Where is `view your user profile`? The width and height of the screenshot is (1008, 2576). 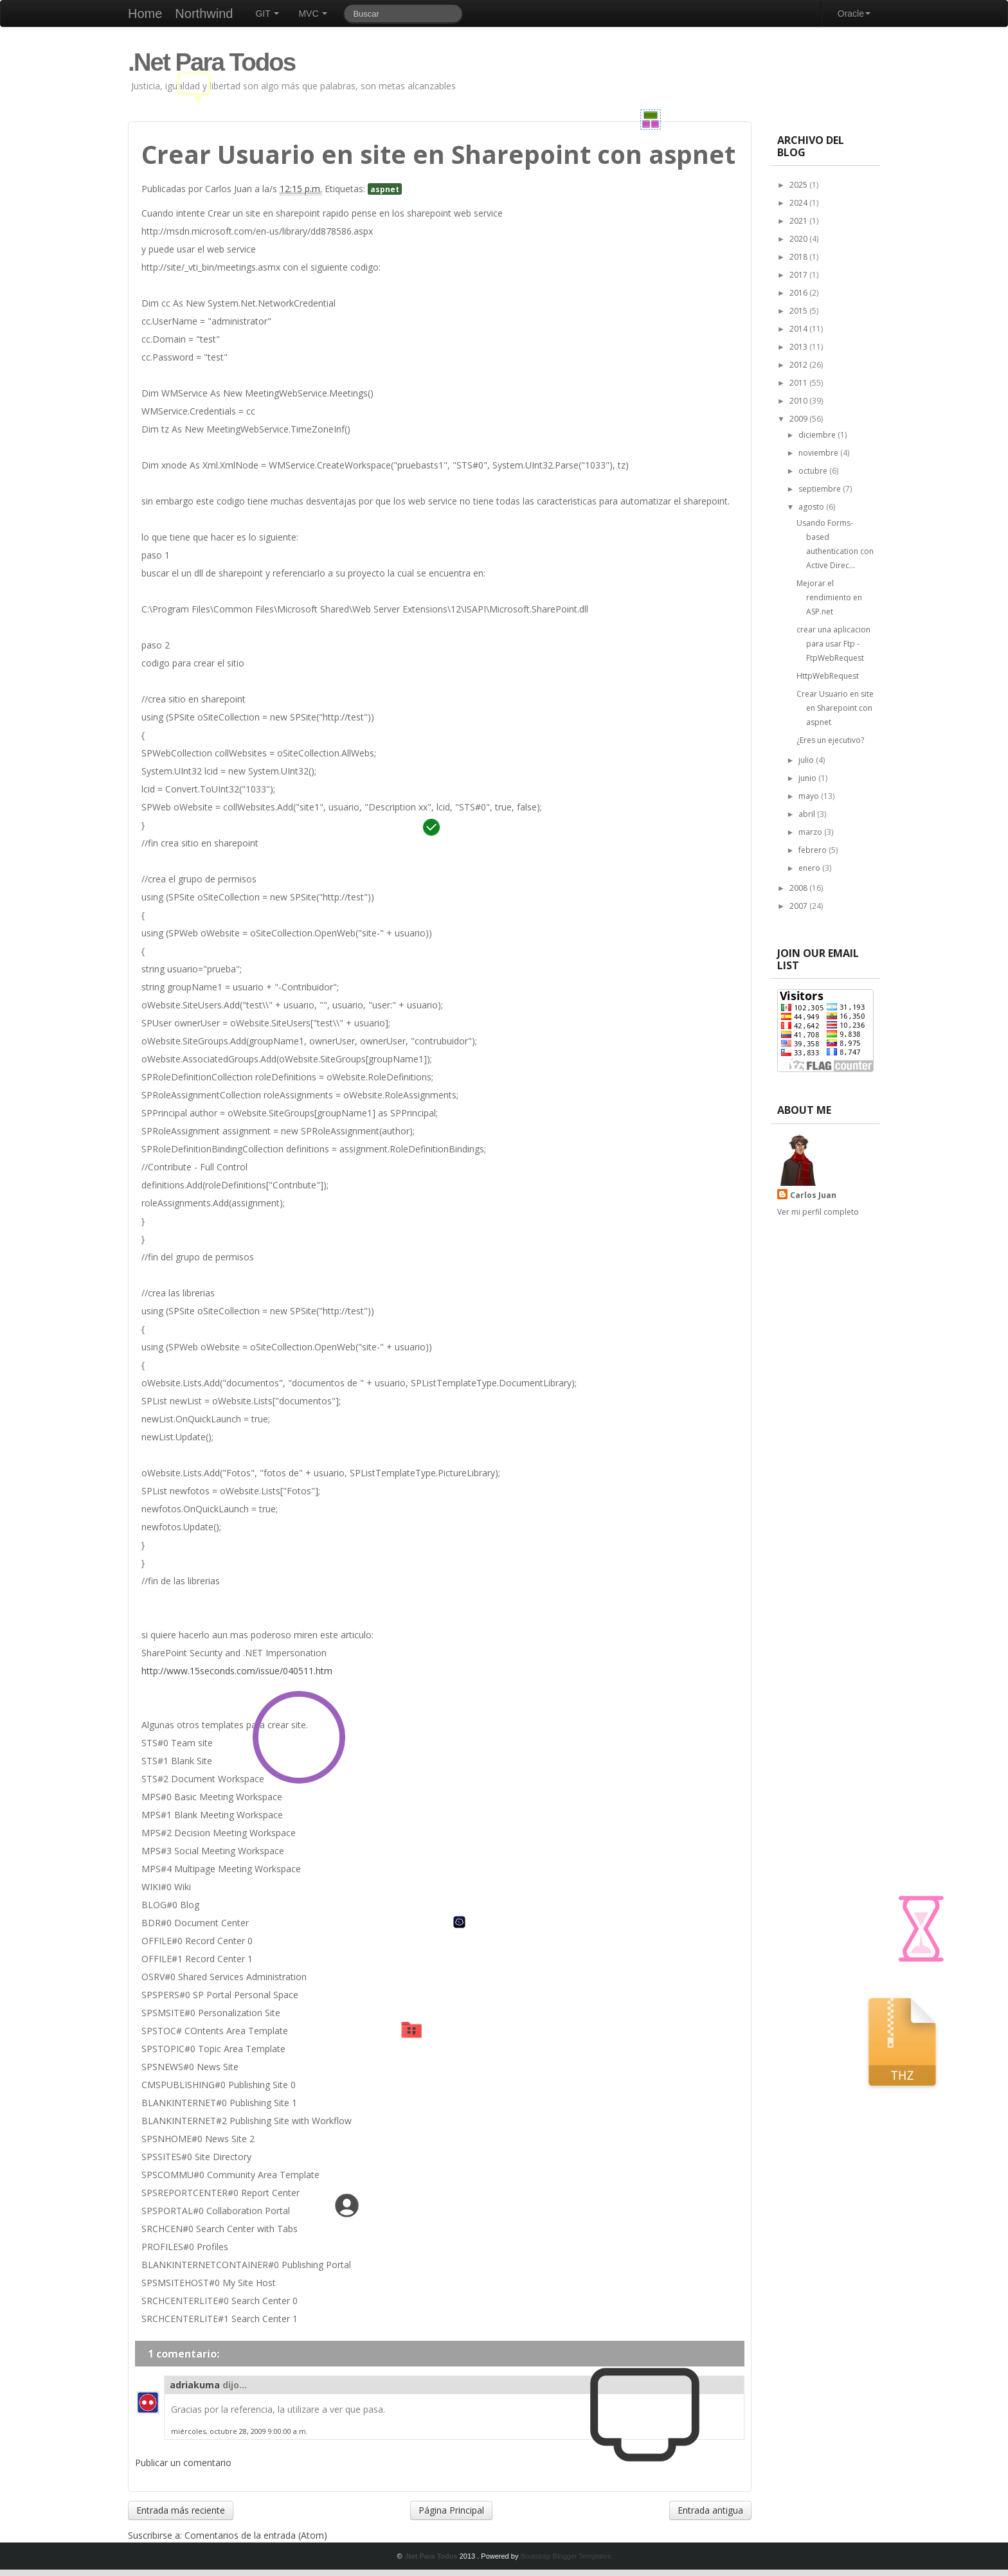
view your user profile is located at coordinates (346, 2205).